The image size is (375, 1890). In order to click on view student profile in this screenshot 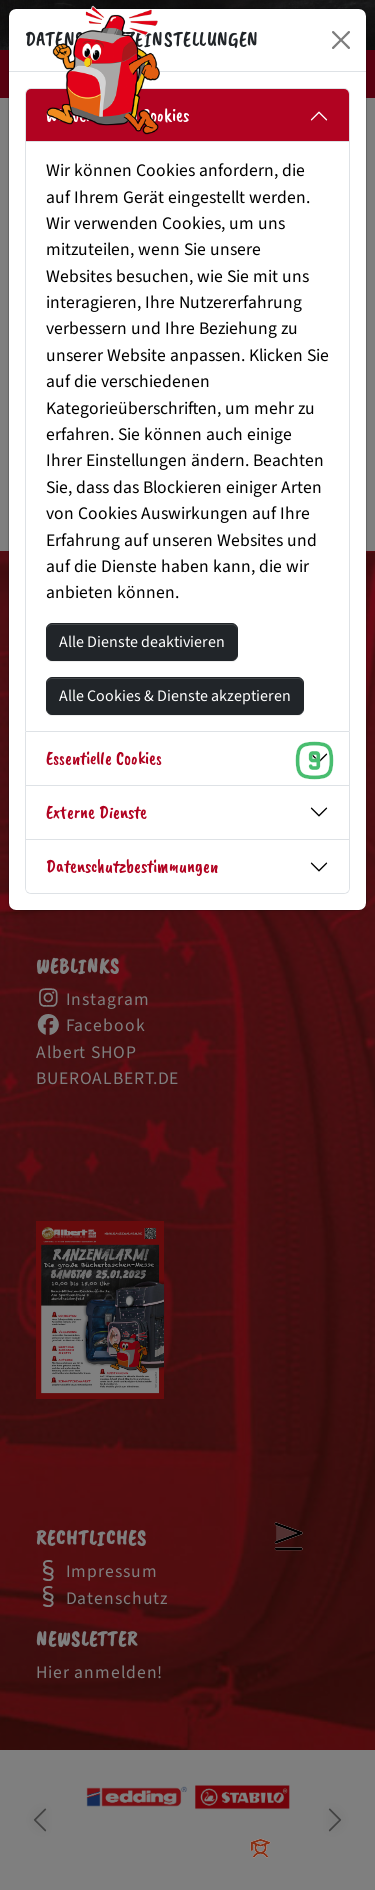, I will do `click(260, 1848)`.